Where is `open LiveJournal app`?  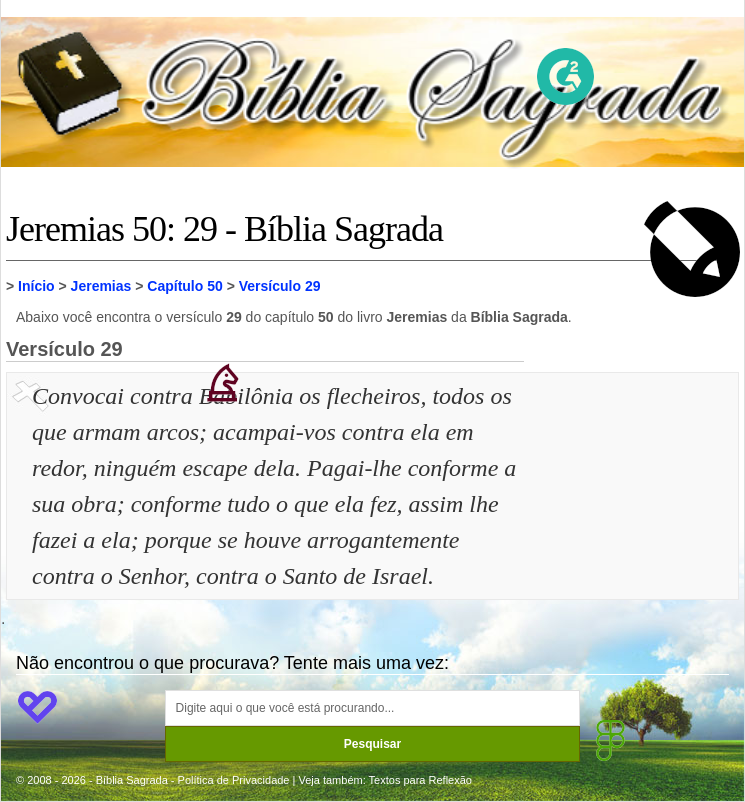 open LiveJournal app is located at coordinates (692, 249).